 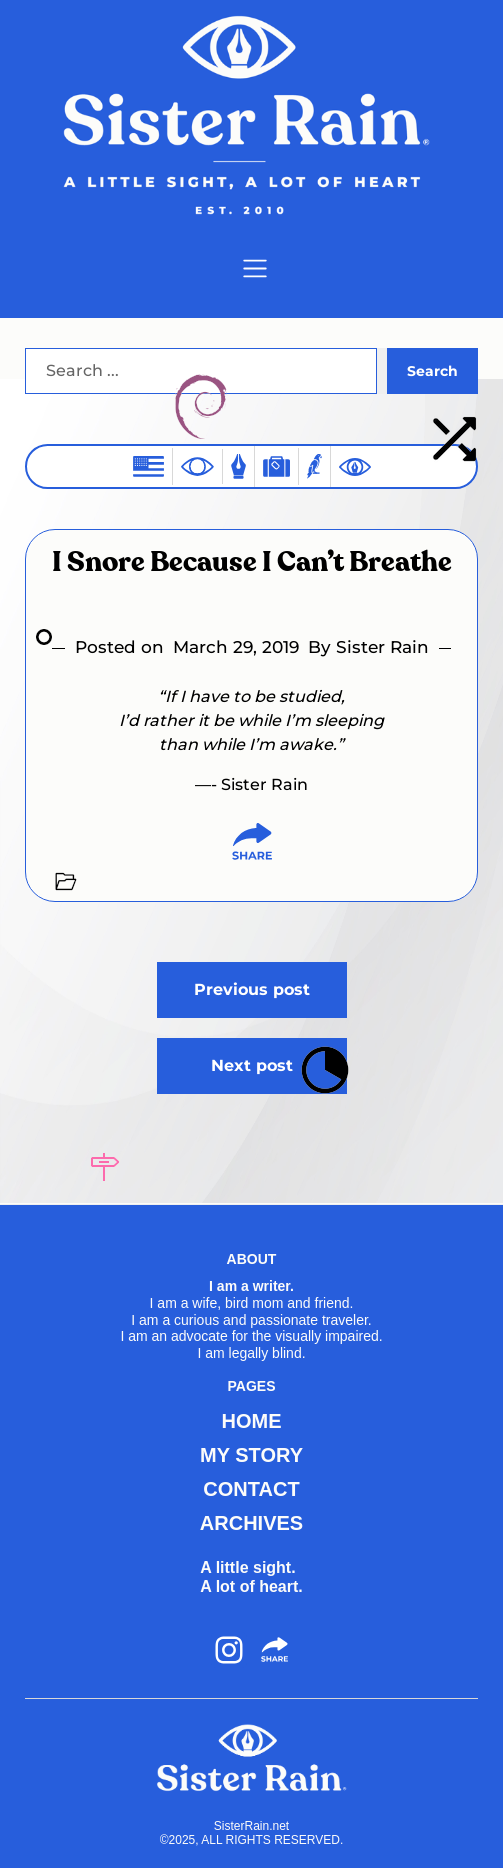 I want to click on an open folder in the file explorer, so click(x=65, y=881).